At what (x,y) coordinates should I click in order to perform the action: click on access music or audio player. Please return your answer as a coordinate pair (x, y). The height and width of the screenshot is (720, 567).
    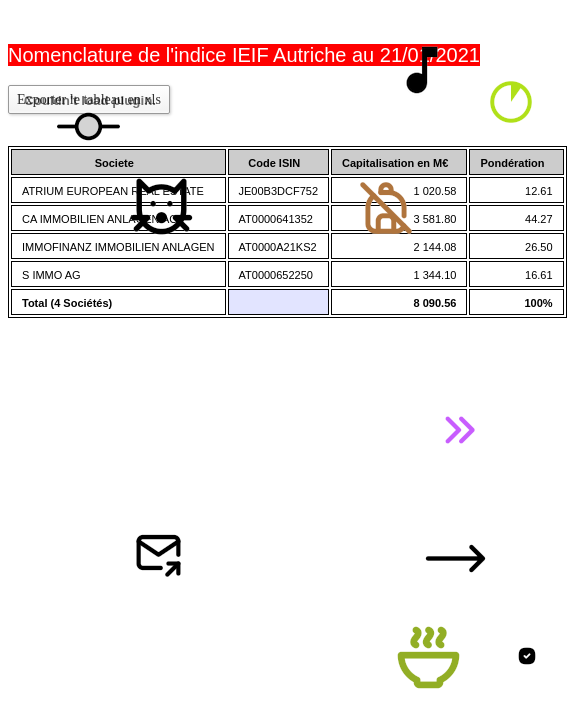
    Looking at the image, I should click on (422, 70).